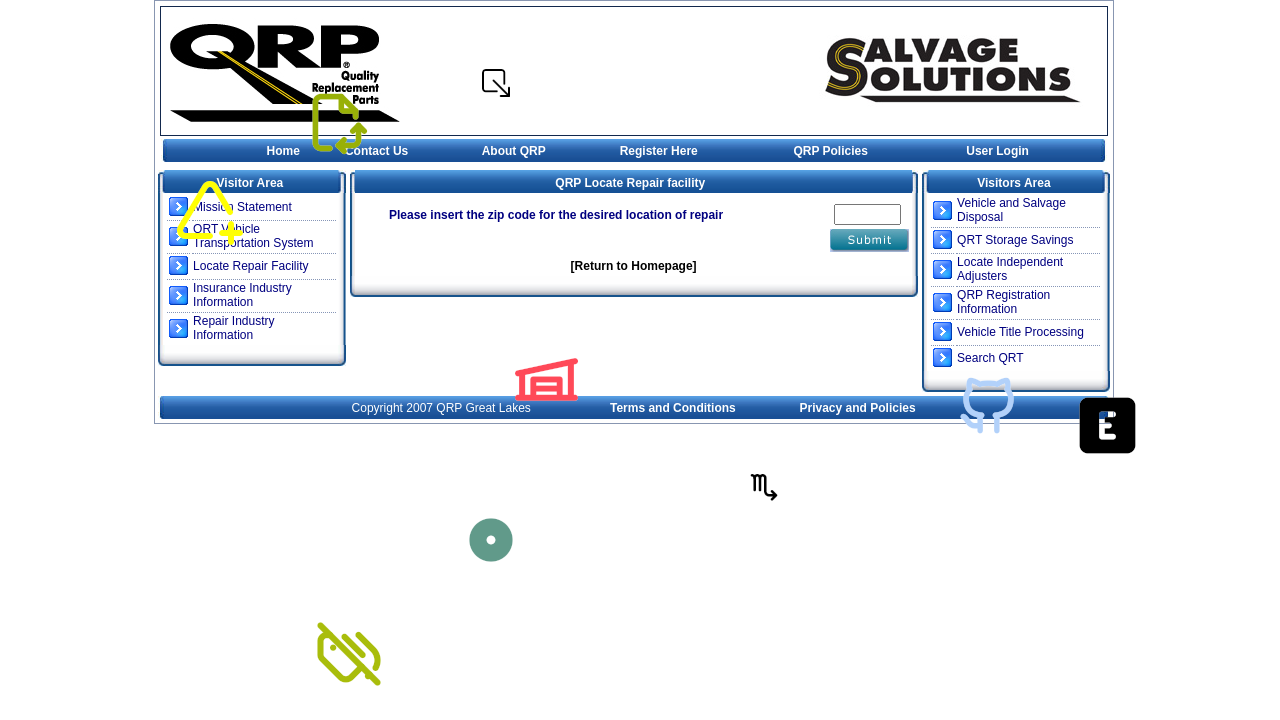 The width and height of the screenshot is (1280, 720). Describe the element at coordinates (335, 122) in the screenshot. I see `change document orientation between portrait and landscape` at that location.